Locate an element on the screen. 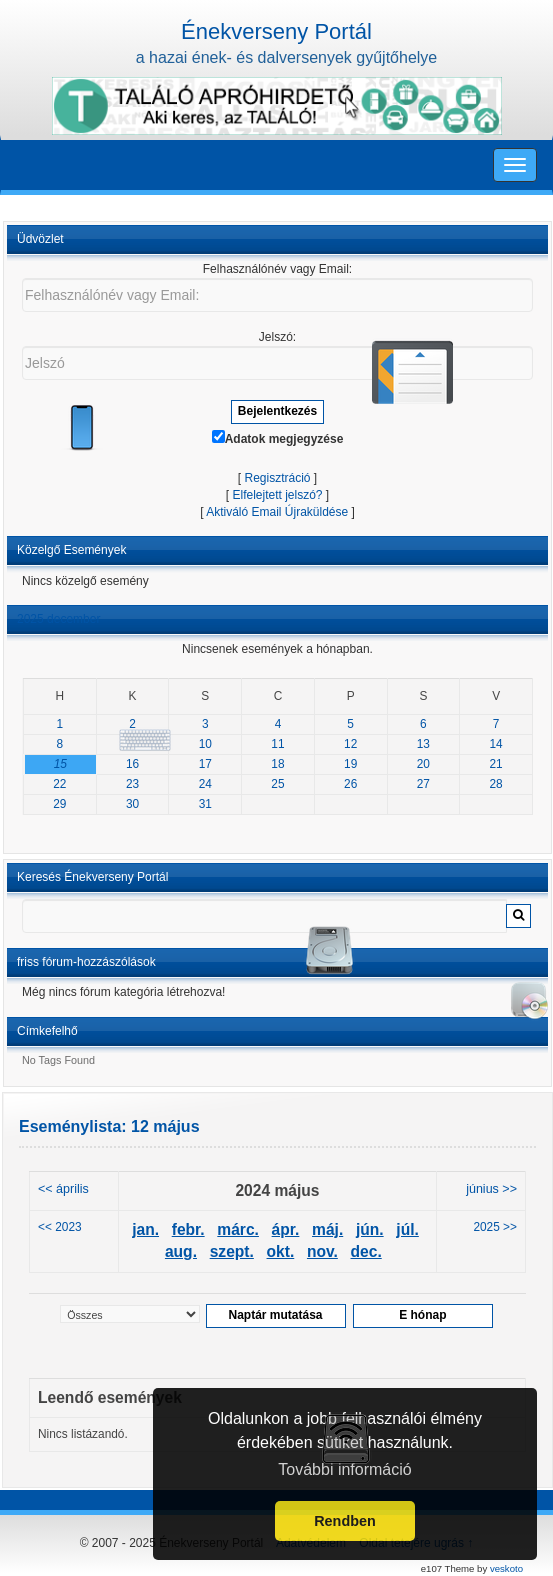  open task manager or running applications is located at coordinates (412, 373).